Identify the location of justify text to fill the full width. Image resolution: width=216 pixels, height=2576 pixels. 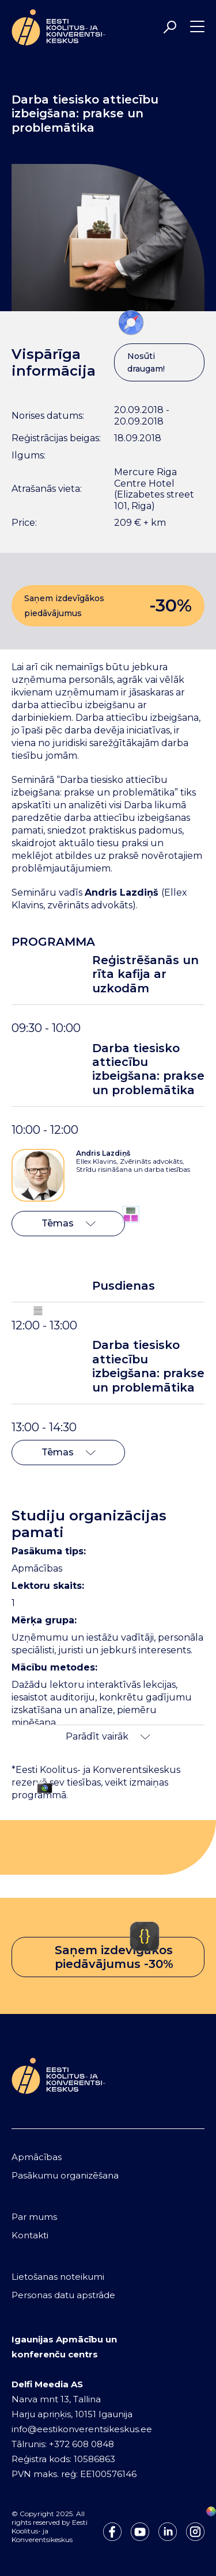
(38, 1311).